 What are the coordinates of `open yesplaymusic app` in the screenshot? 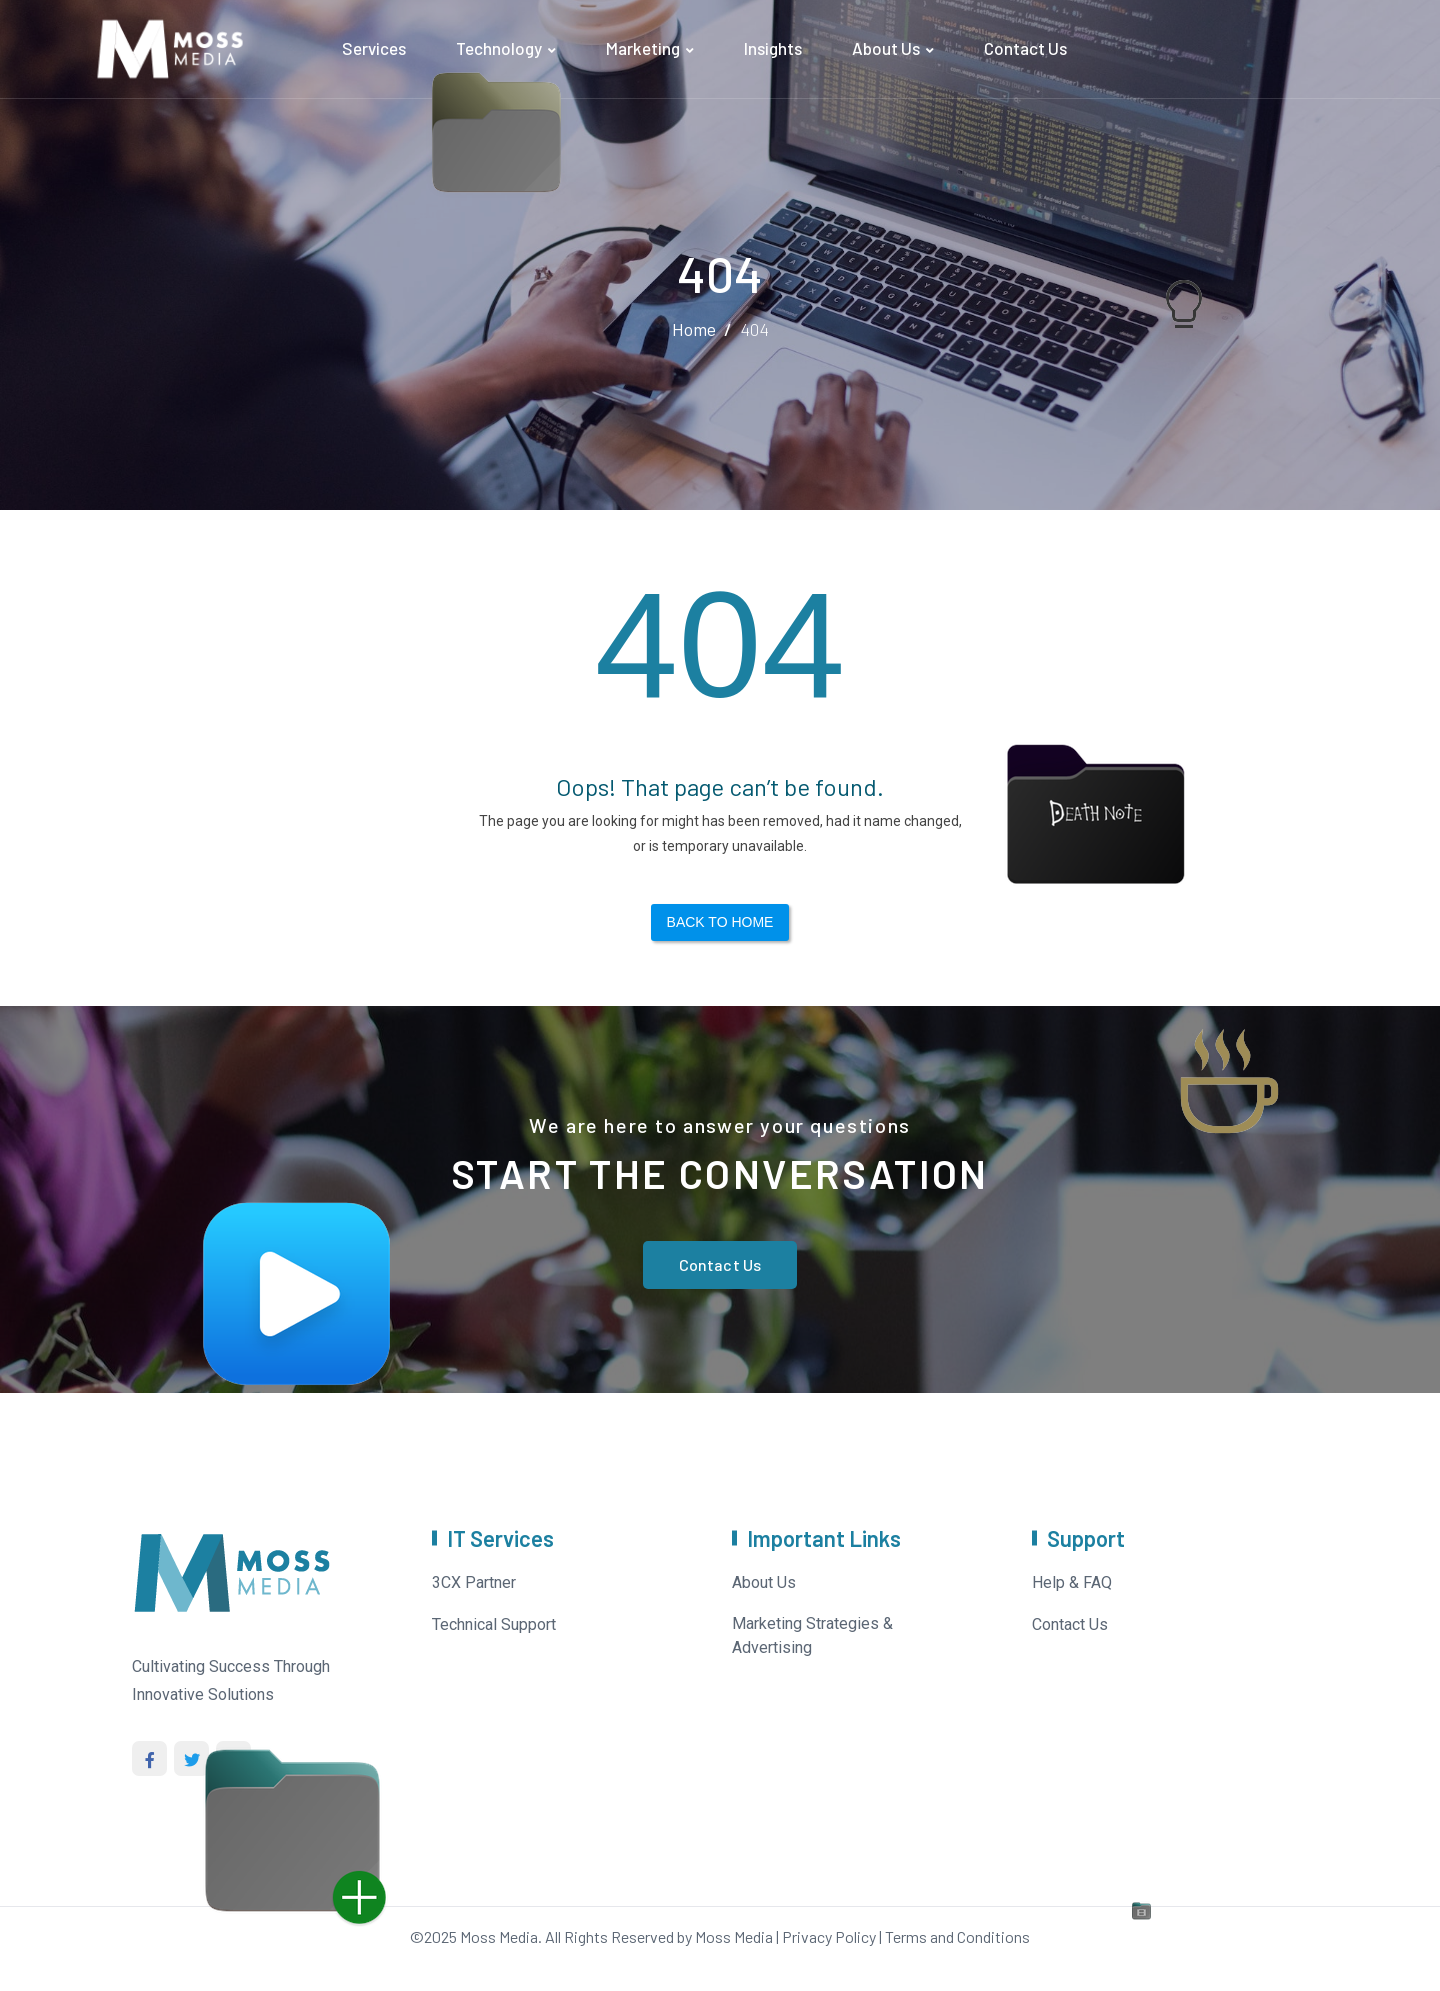 It's located at (294, 1294).